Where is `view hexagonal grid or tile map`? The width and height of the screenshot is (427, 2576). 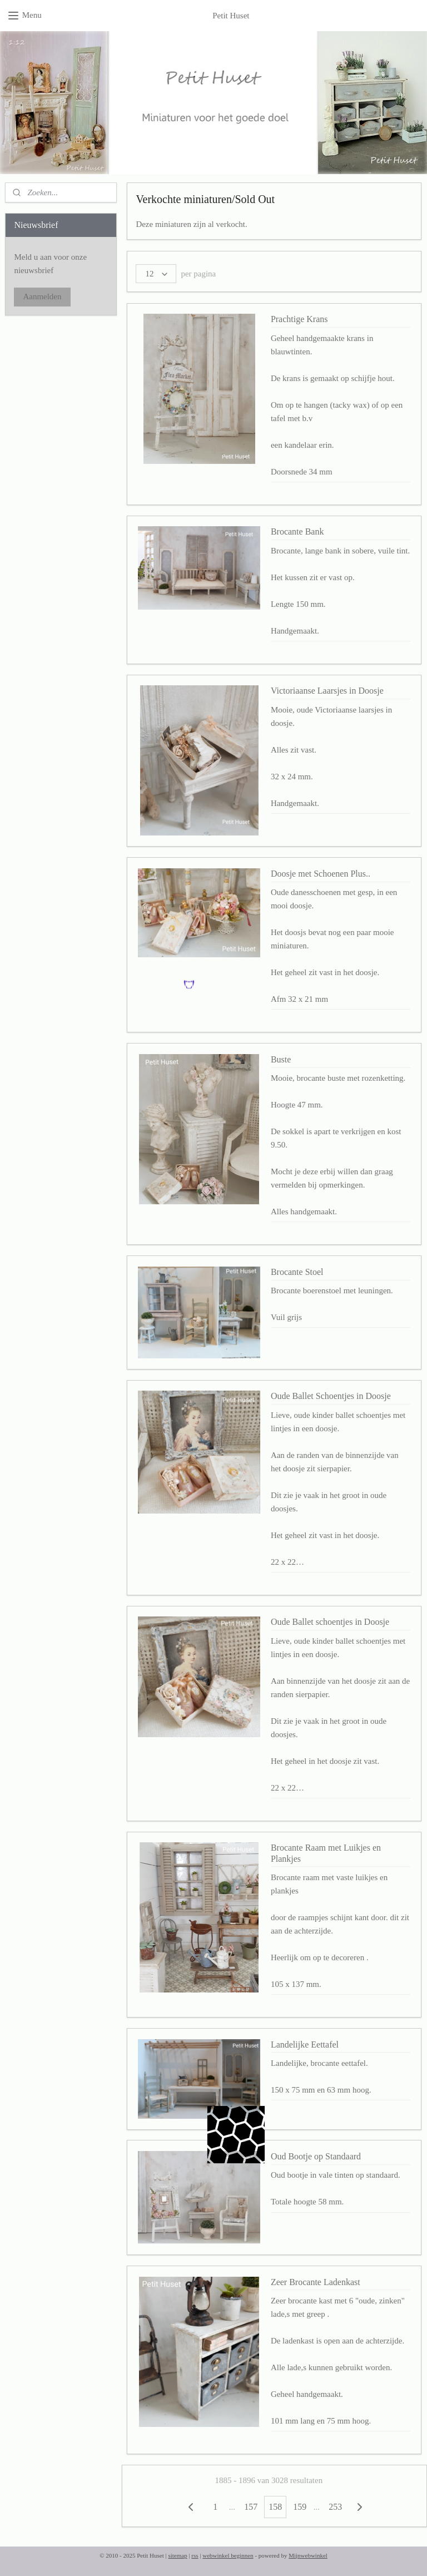
view hexagonal grid or tile map is located at coordinates (236, 2134).